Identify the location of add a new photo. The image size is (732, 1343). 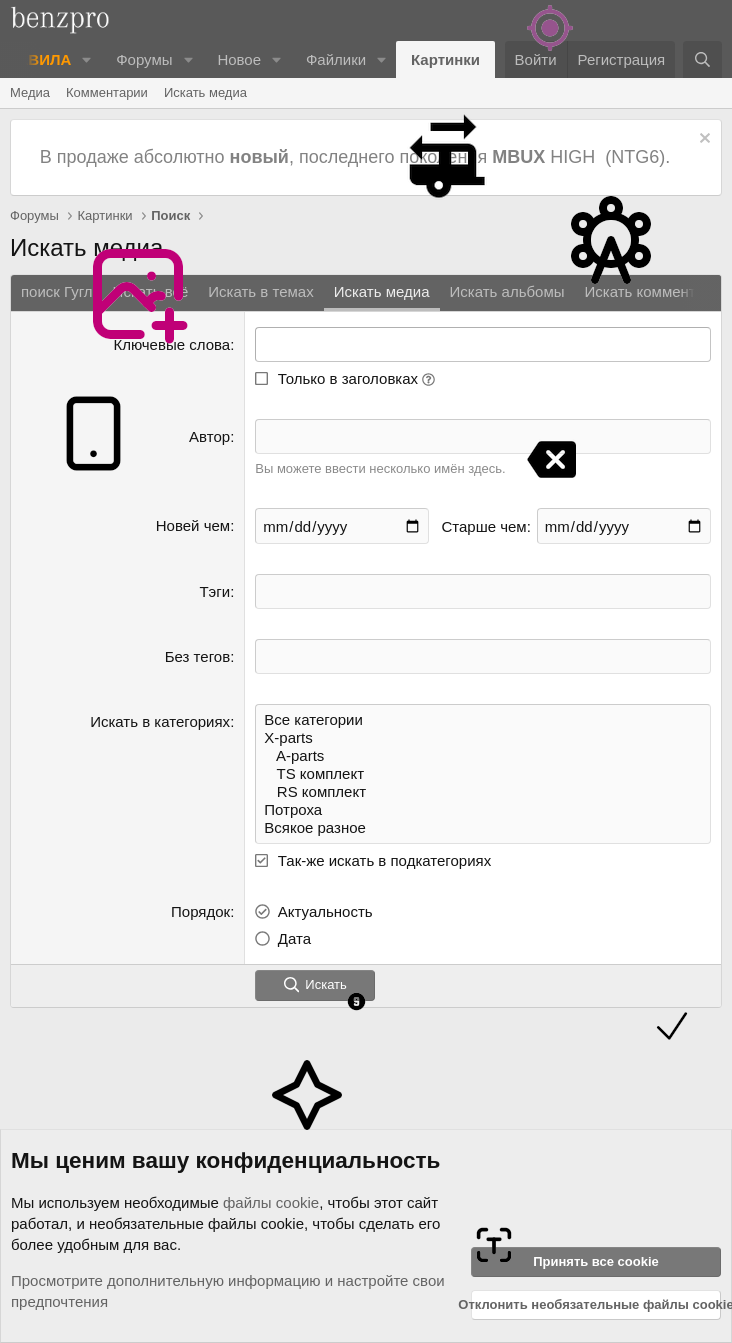
(138, 294).